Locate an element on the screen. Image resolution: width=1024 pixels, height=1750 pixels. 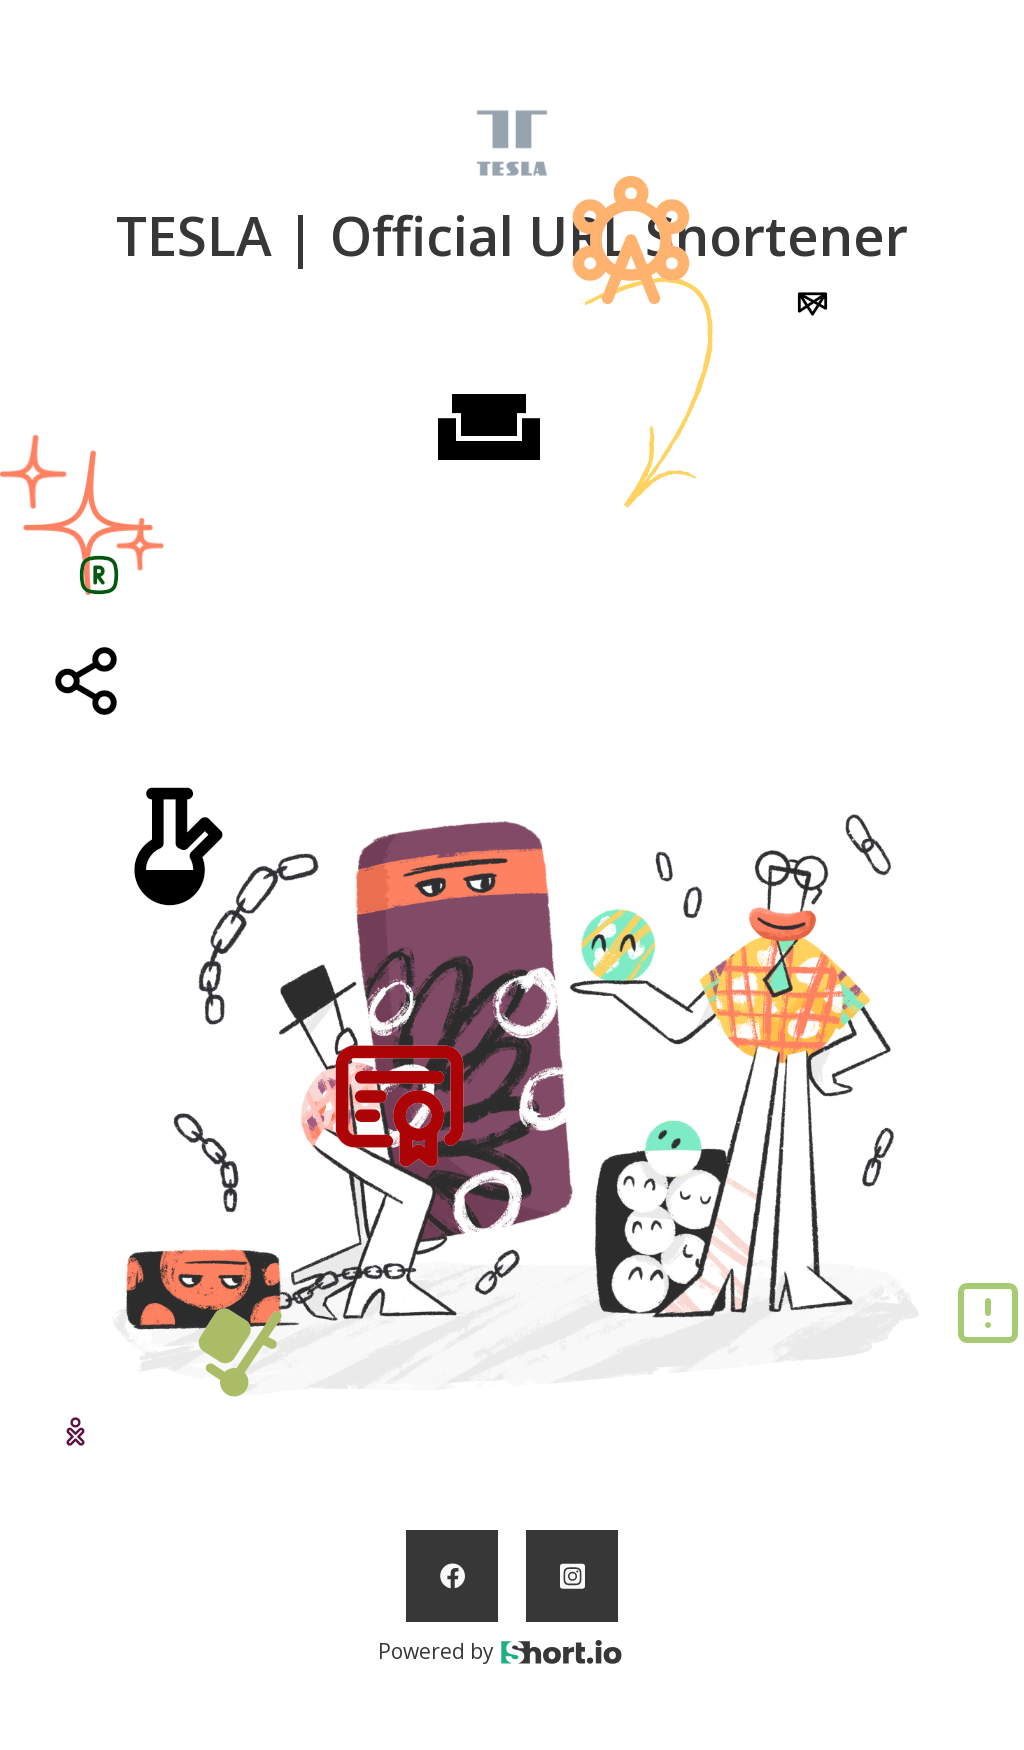
view carousel or ferris wheel attraction is located at coordinates (631, 240).